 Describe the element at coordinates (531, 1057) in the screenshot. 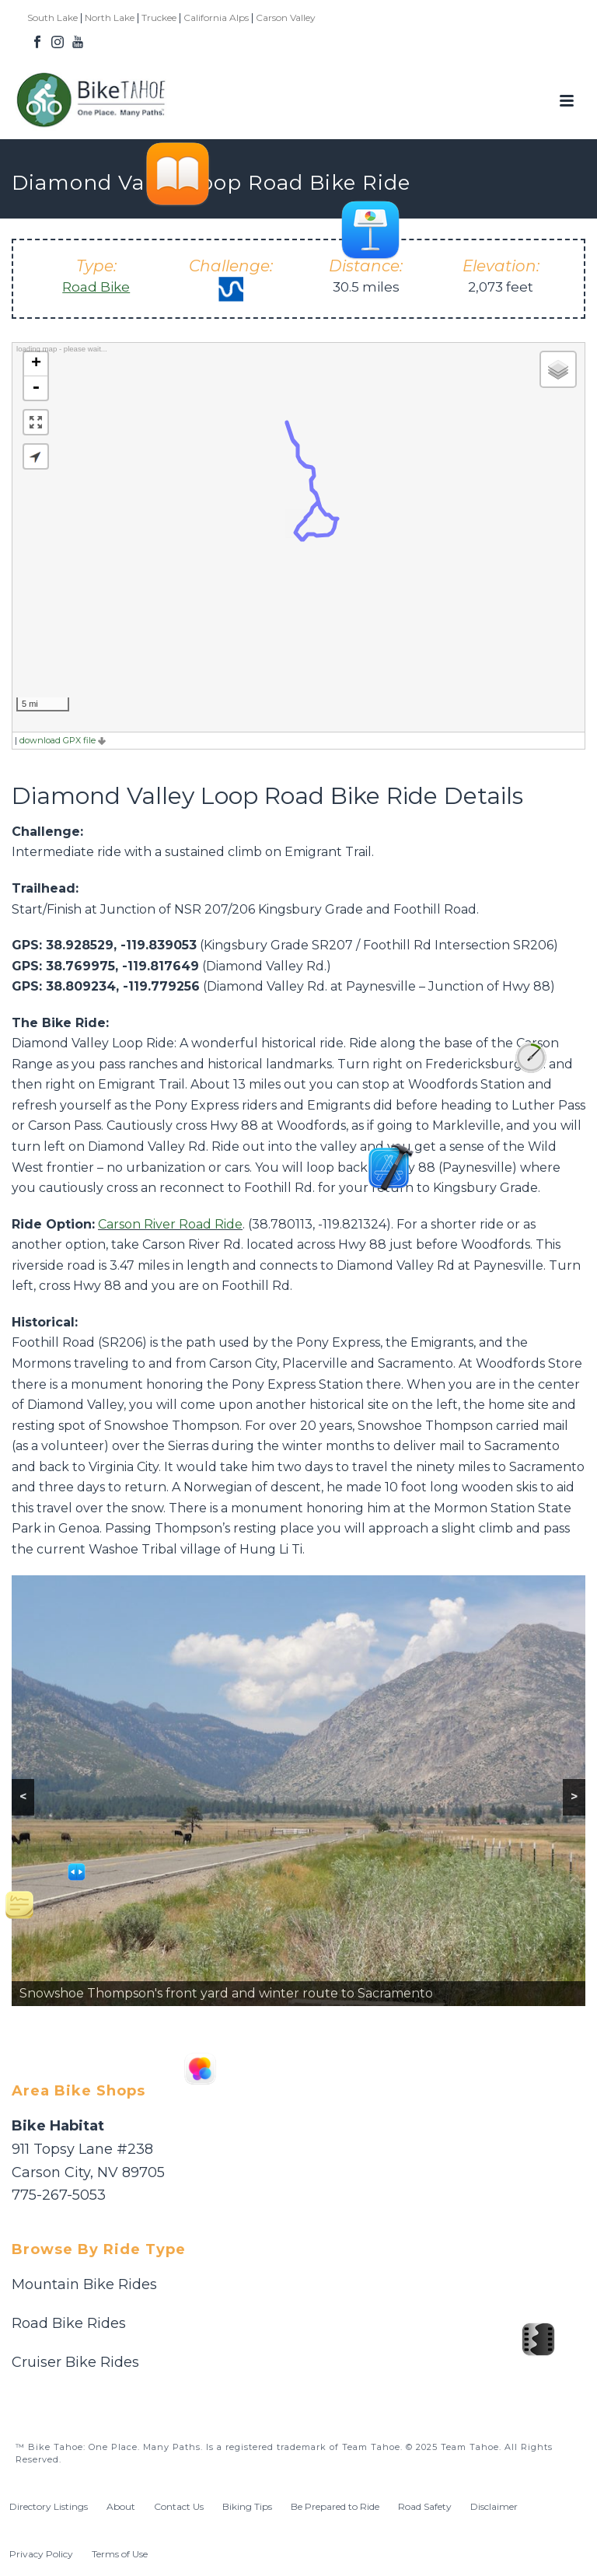

I see `open sysprof system profiler` at that location.